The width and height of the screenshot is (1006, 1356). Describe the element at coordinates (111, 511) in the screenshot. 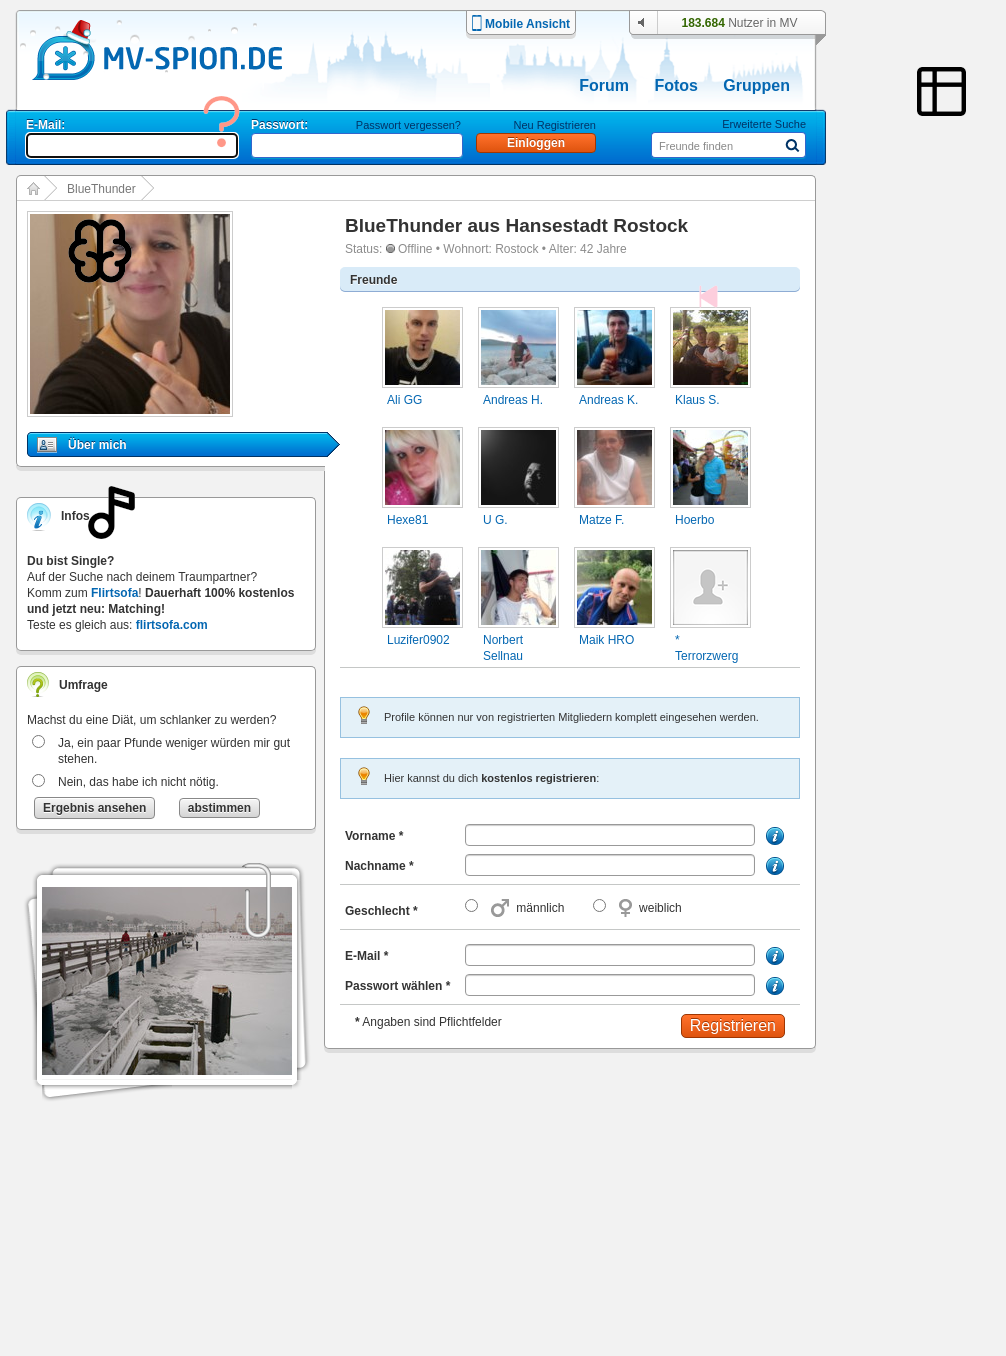

I see `access music or audio player` at that location.